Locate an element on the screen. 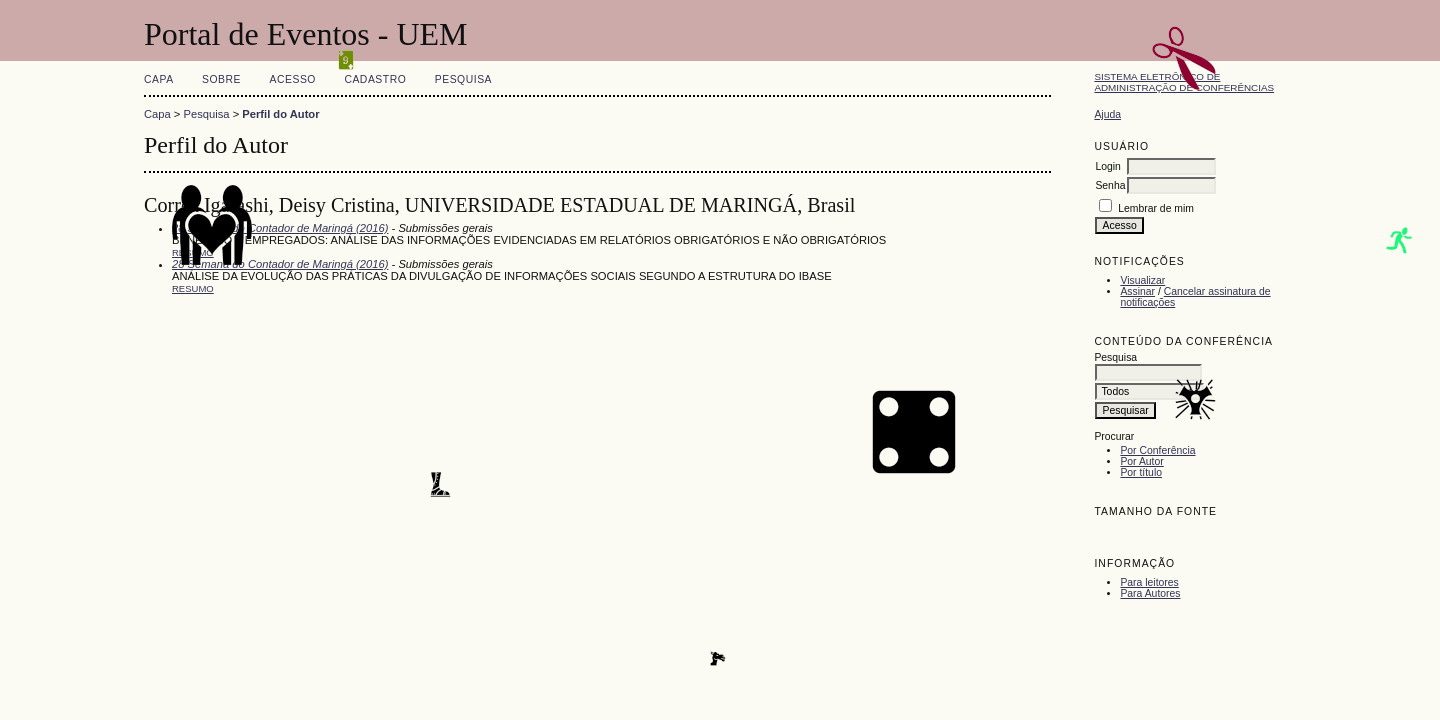  roll the dice or randomize is located at coordinates (914, 432).